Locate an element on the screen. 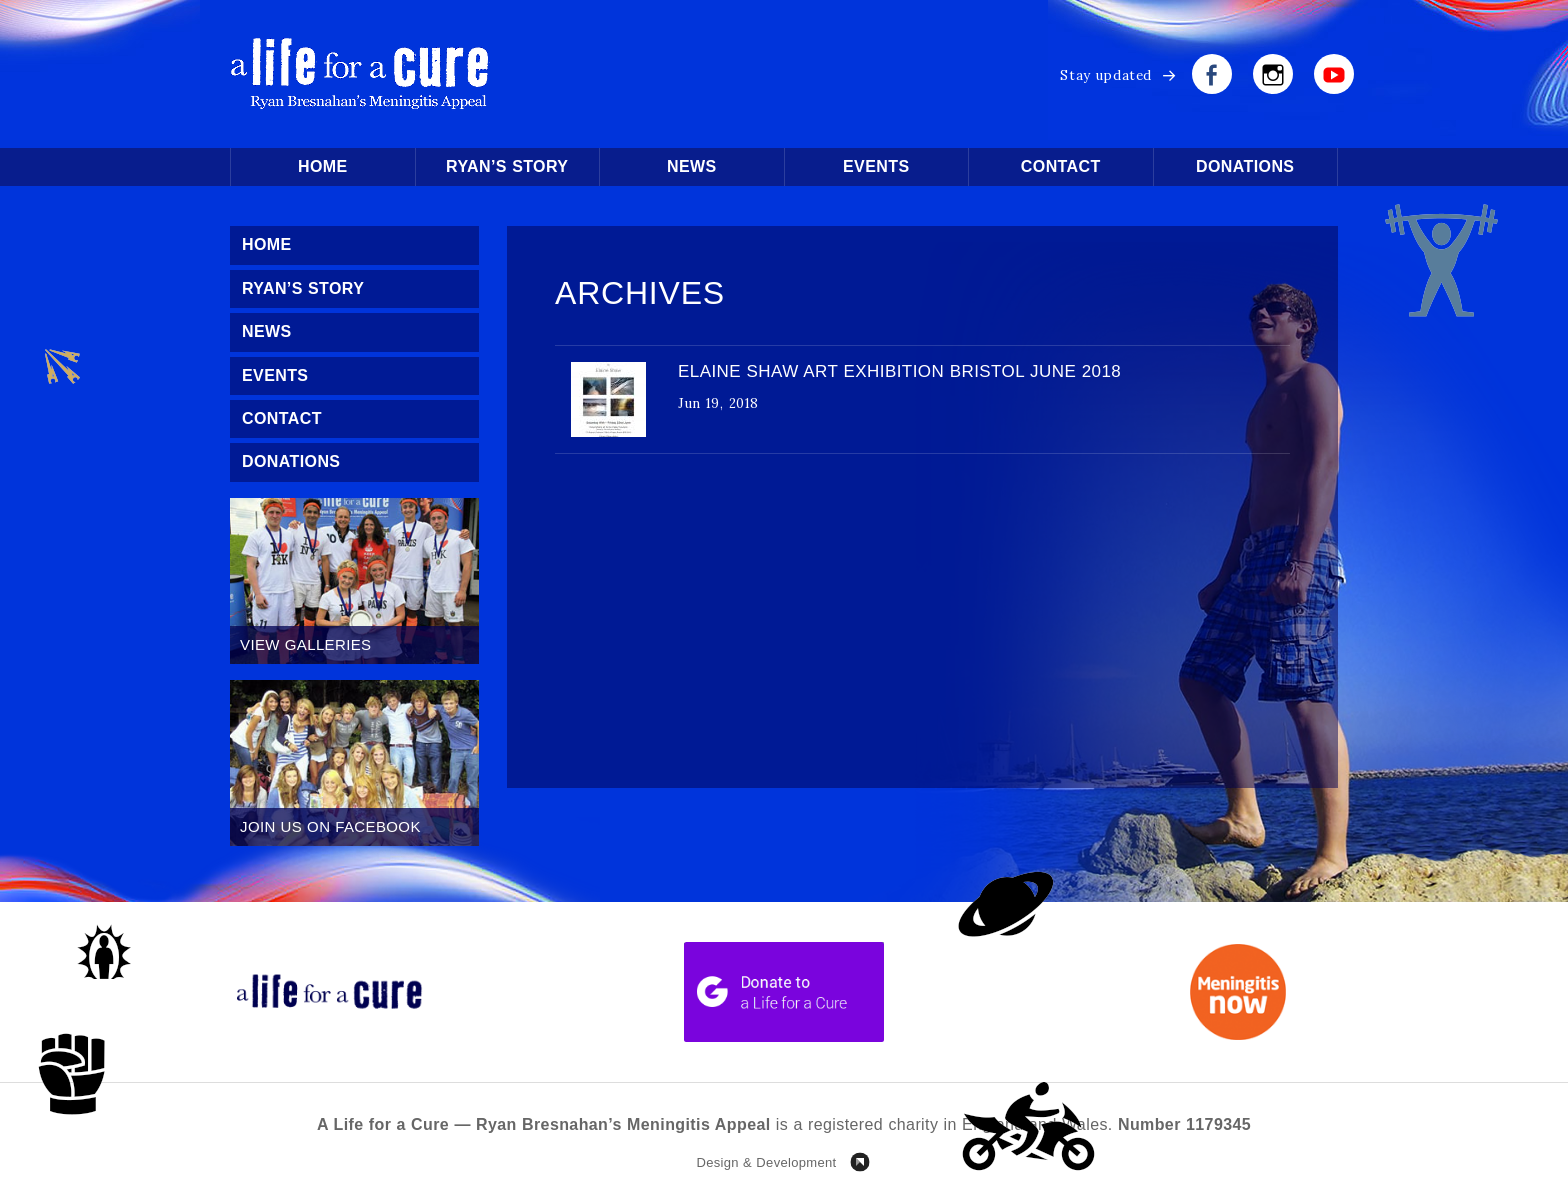 Image resolution: width=1568 pixels, height=1199 pixels. activate aura or special ability is located at coordinates (104, 952).